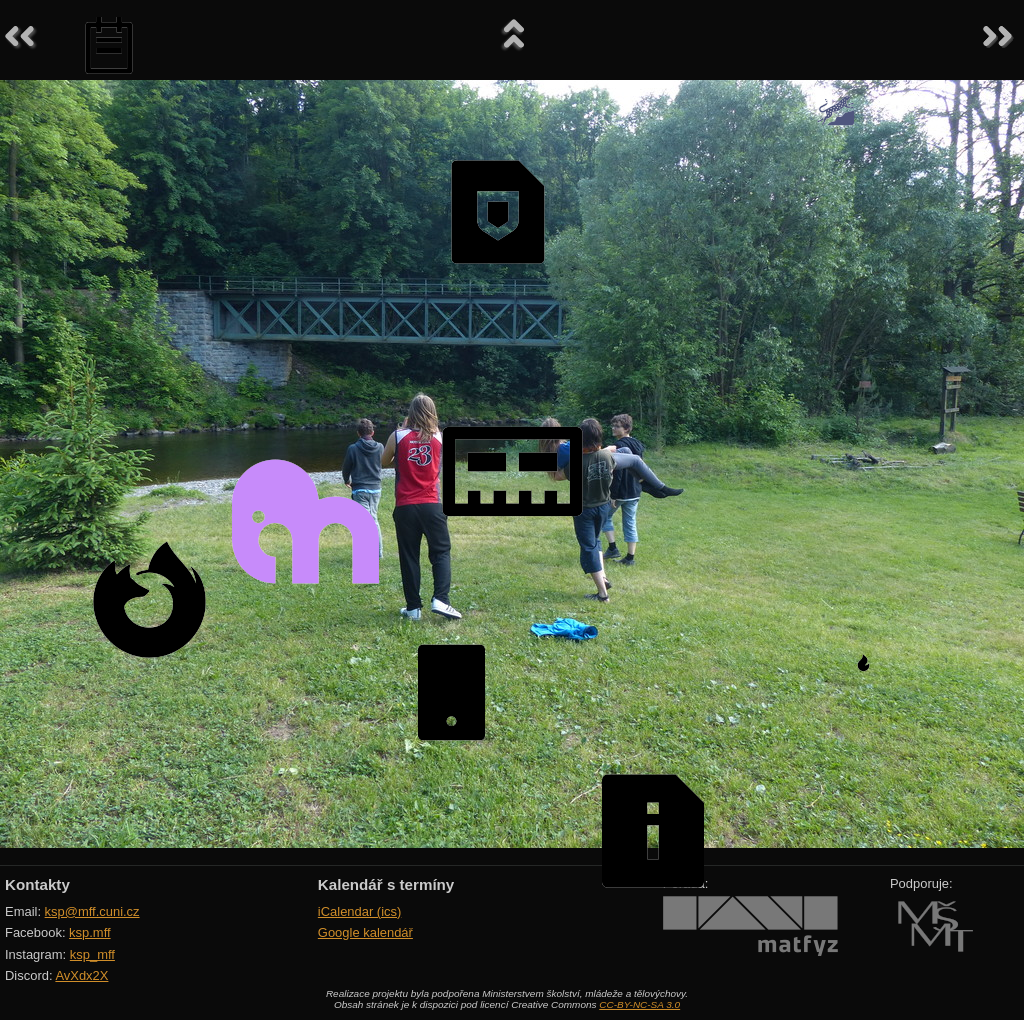 The image size is (1024, 1020). Describe the element at coordinates (149, 601) in the screenshot. I see `open Firefox browser` at that location.